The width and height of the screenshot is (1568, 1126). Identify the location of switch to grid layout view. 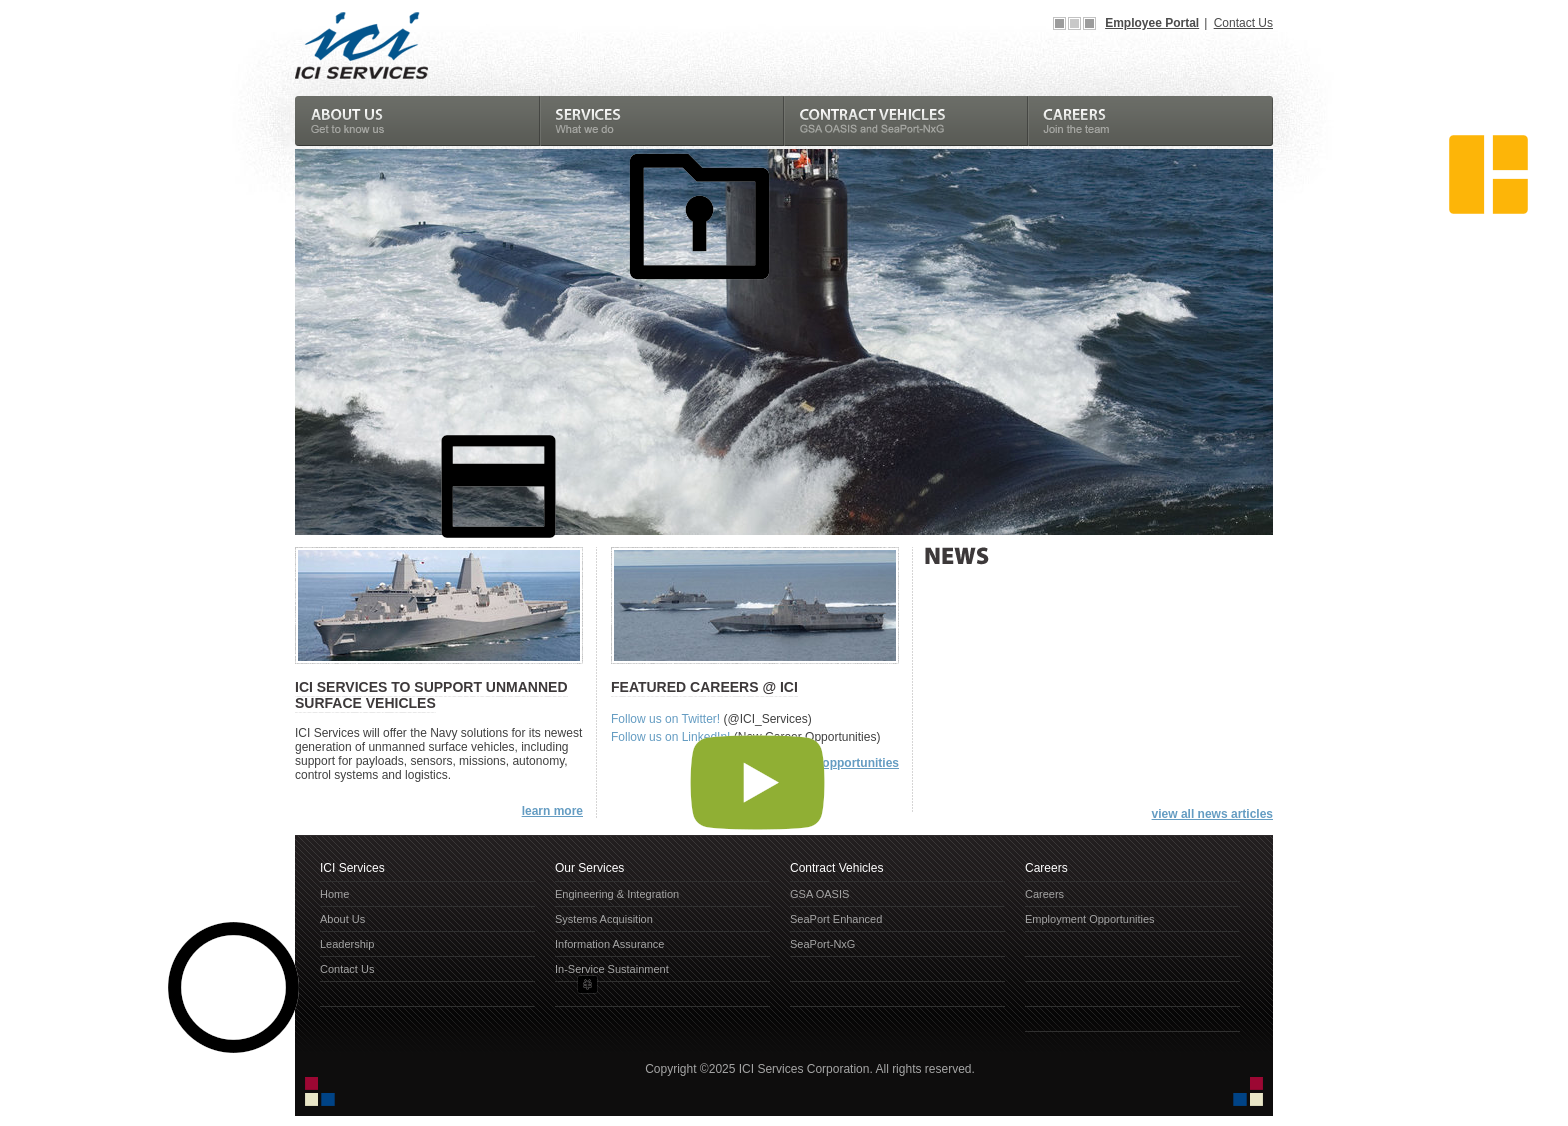
(1488, 174).